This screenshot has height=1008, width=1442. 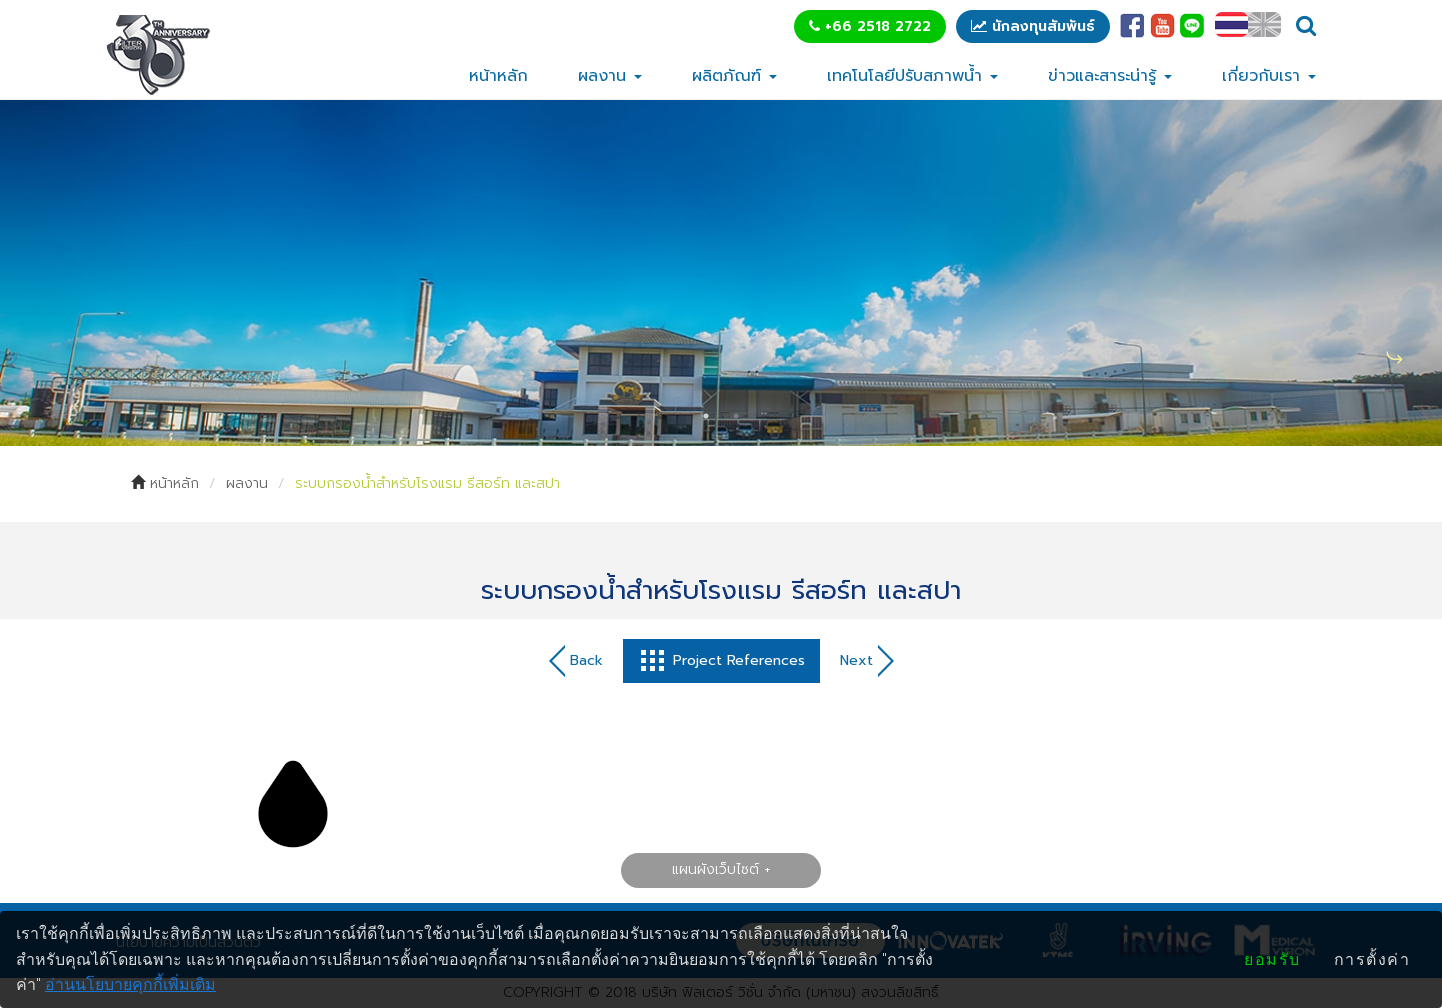 I want to click on reply to a message, so click(x=1394, y=357).